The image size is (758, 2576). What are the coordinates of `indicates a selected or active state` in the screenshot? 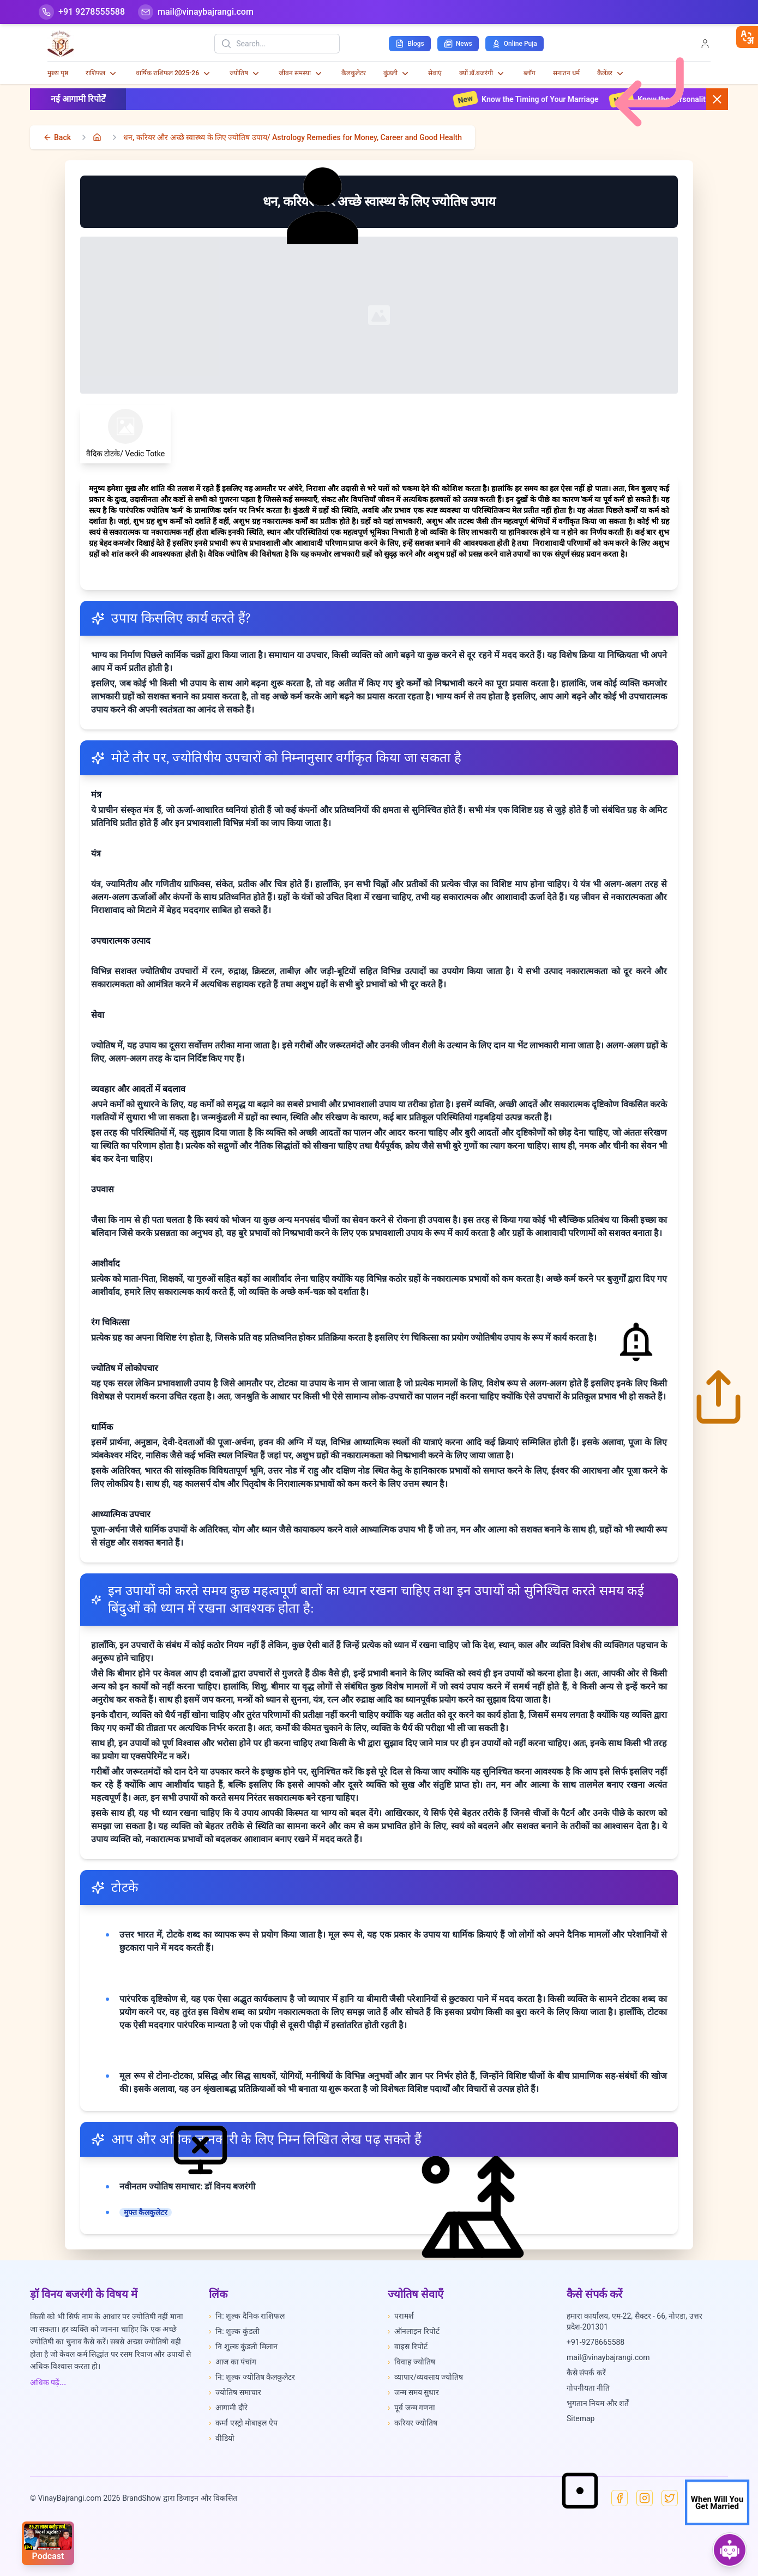 It's located at (580, 2490).